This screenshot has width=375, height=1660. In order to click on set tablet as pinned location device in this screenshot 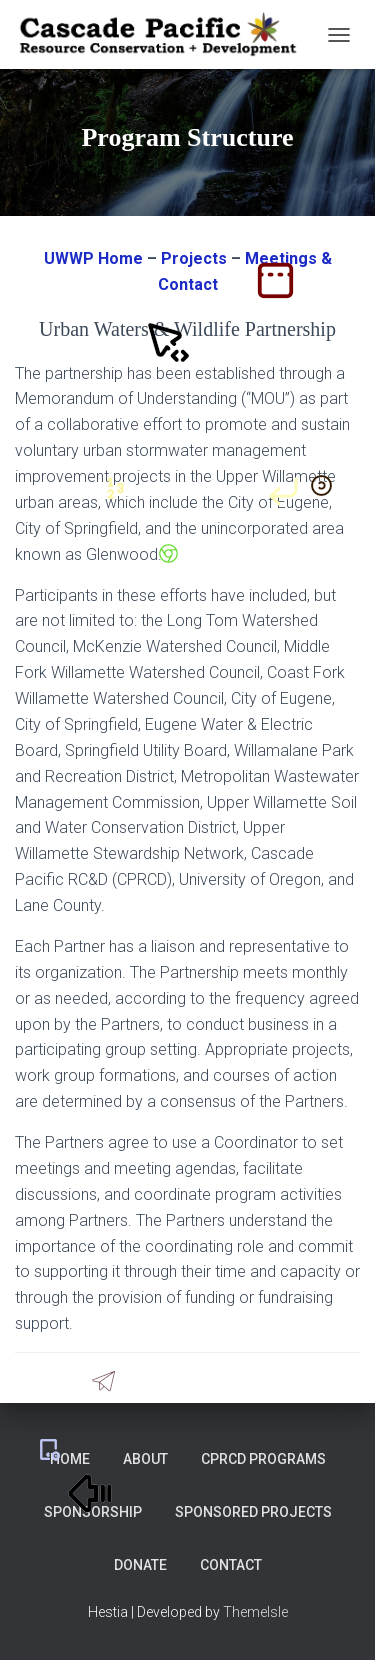, I will do `click(48, 1449)`.